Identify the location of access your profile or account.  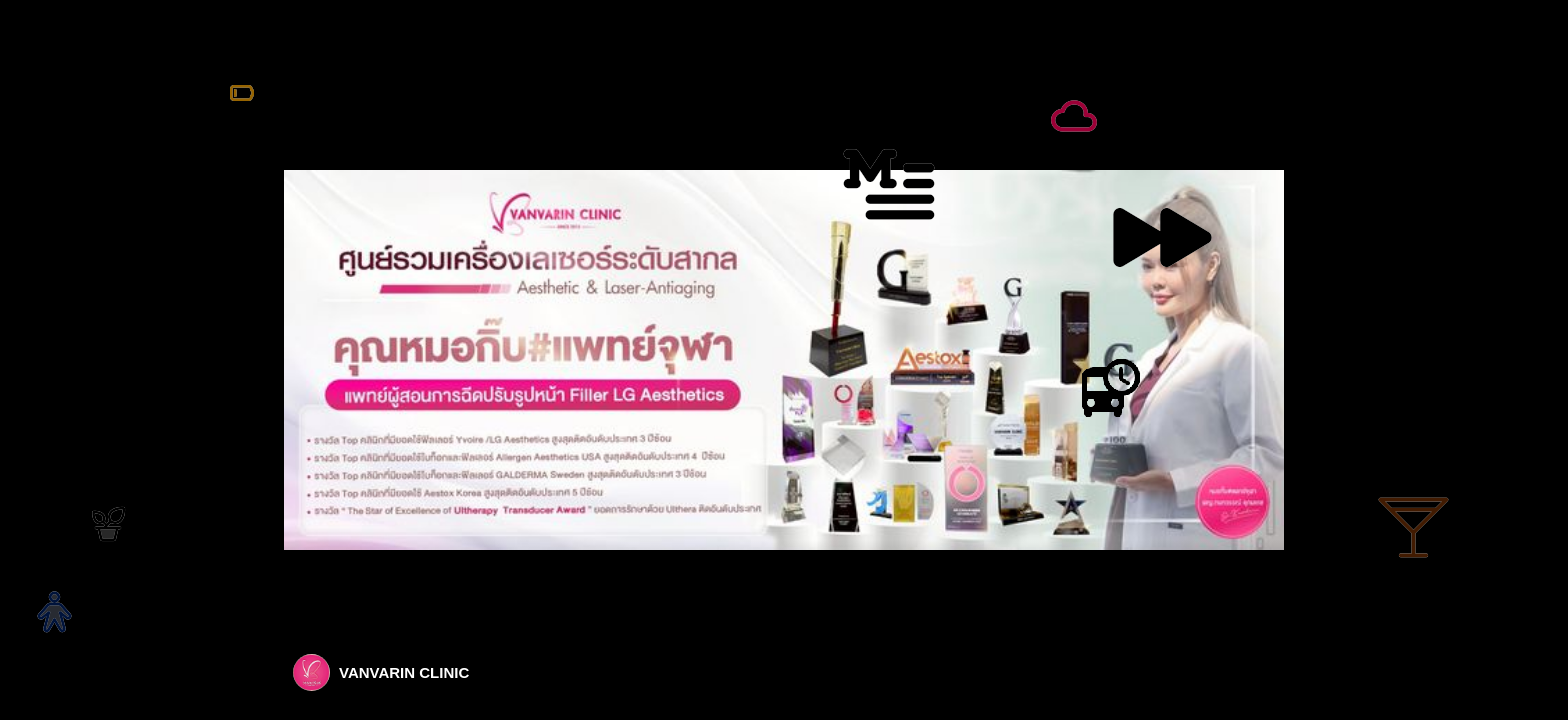
(54, 612).